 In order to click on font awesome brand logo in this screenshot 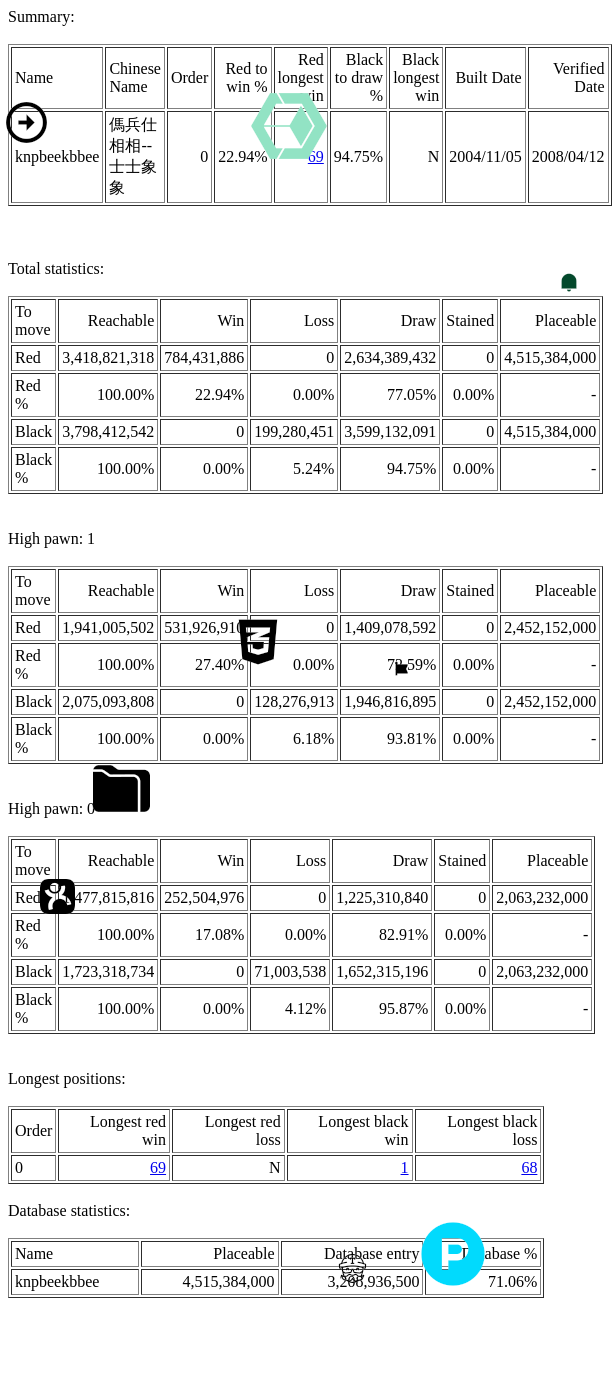, I will do `click(401, 668)`.